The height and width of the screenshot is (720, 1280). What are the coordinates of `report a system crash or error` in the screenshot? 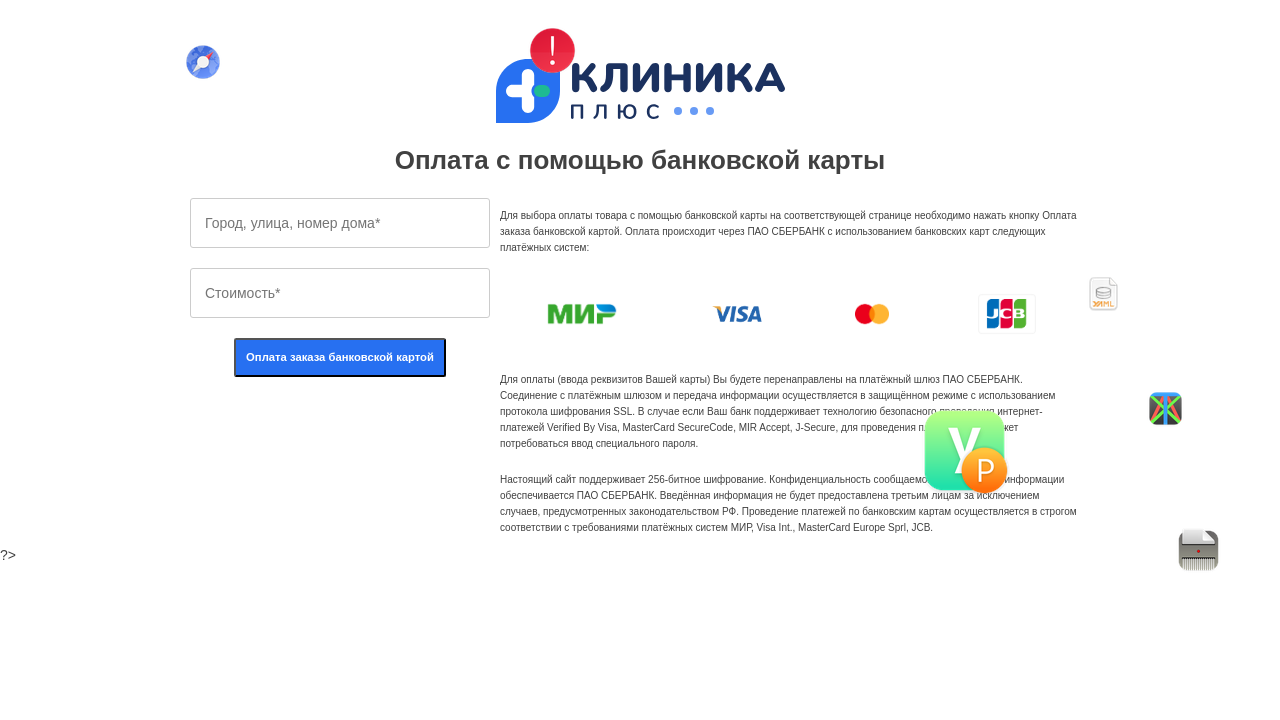 It's located at (552, 50).